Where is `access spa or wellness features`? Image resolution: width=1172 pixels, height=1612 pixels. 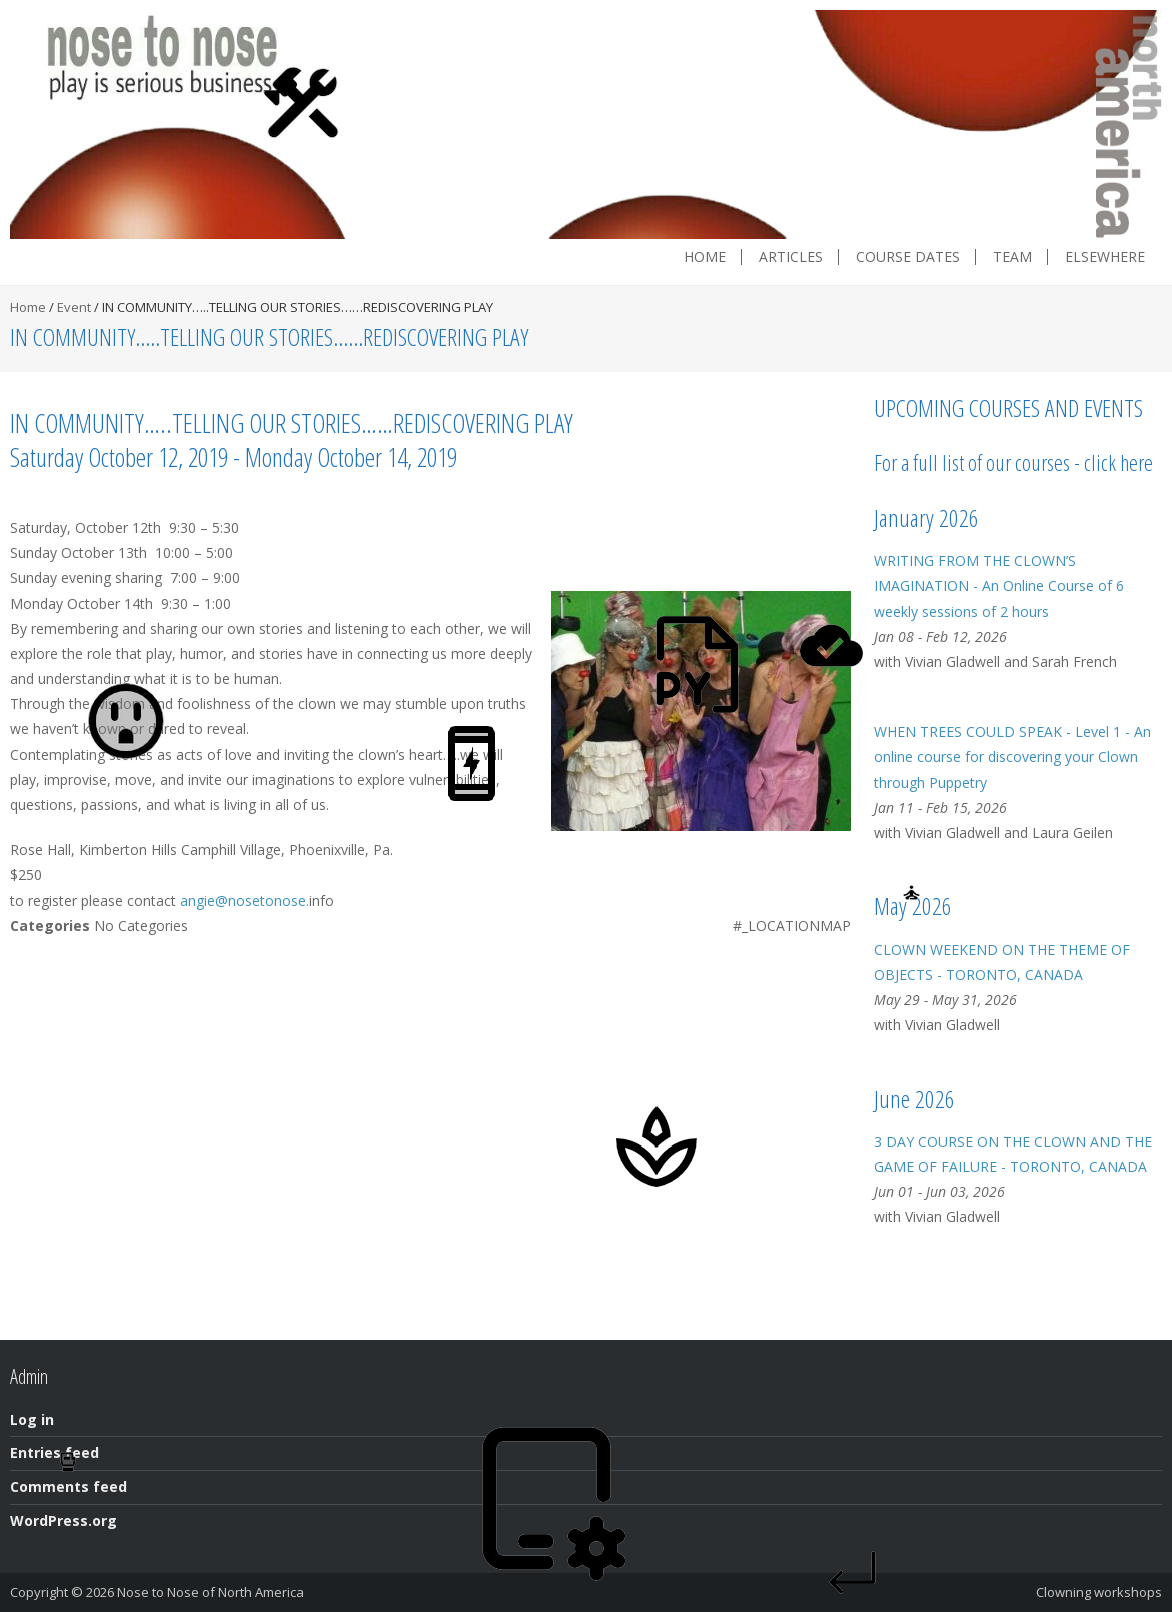 access spa or wellness features is located at coordinates (656, 1146).